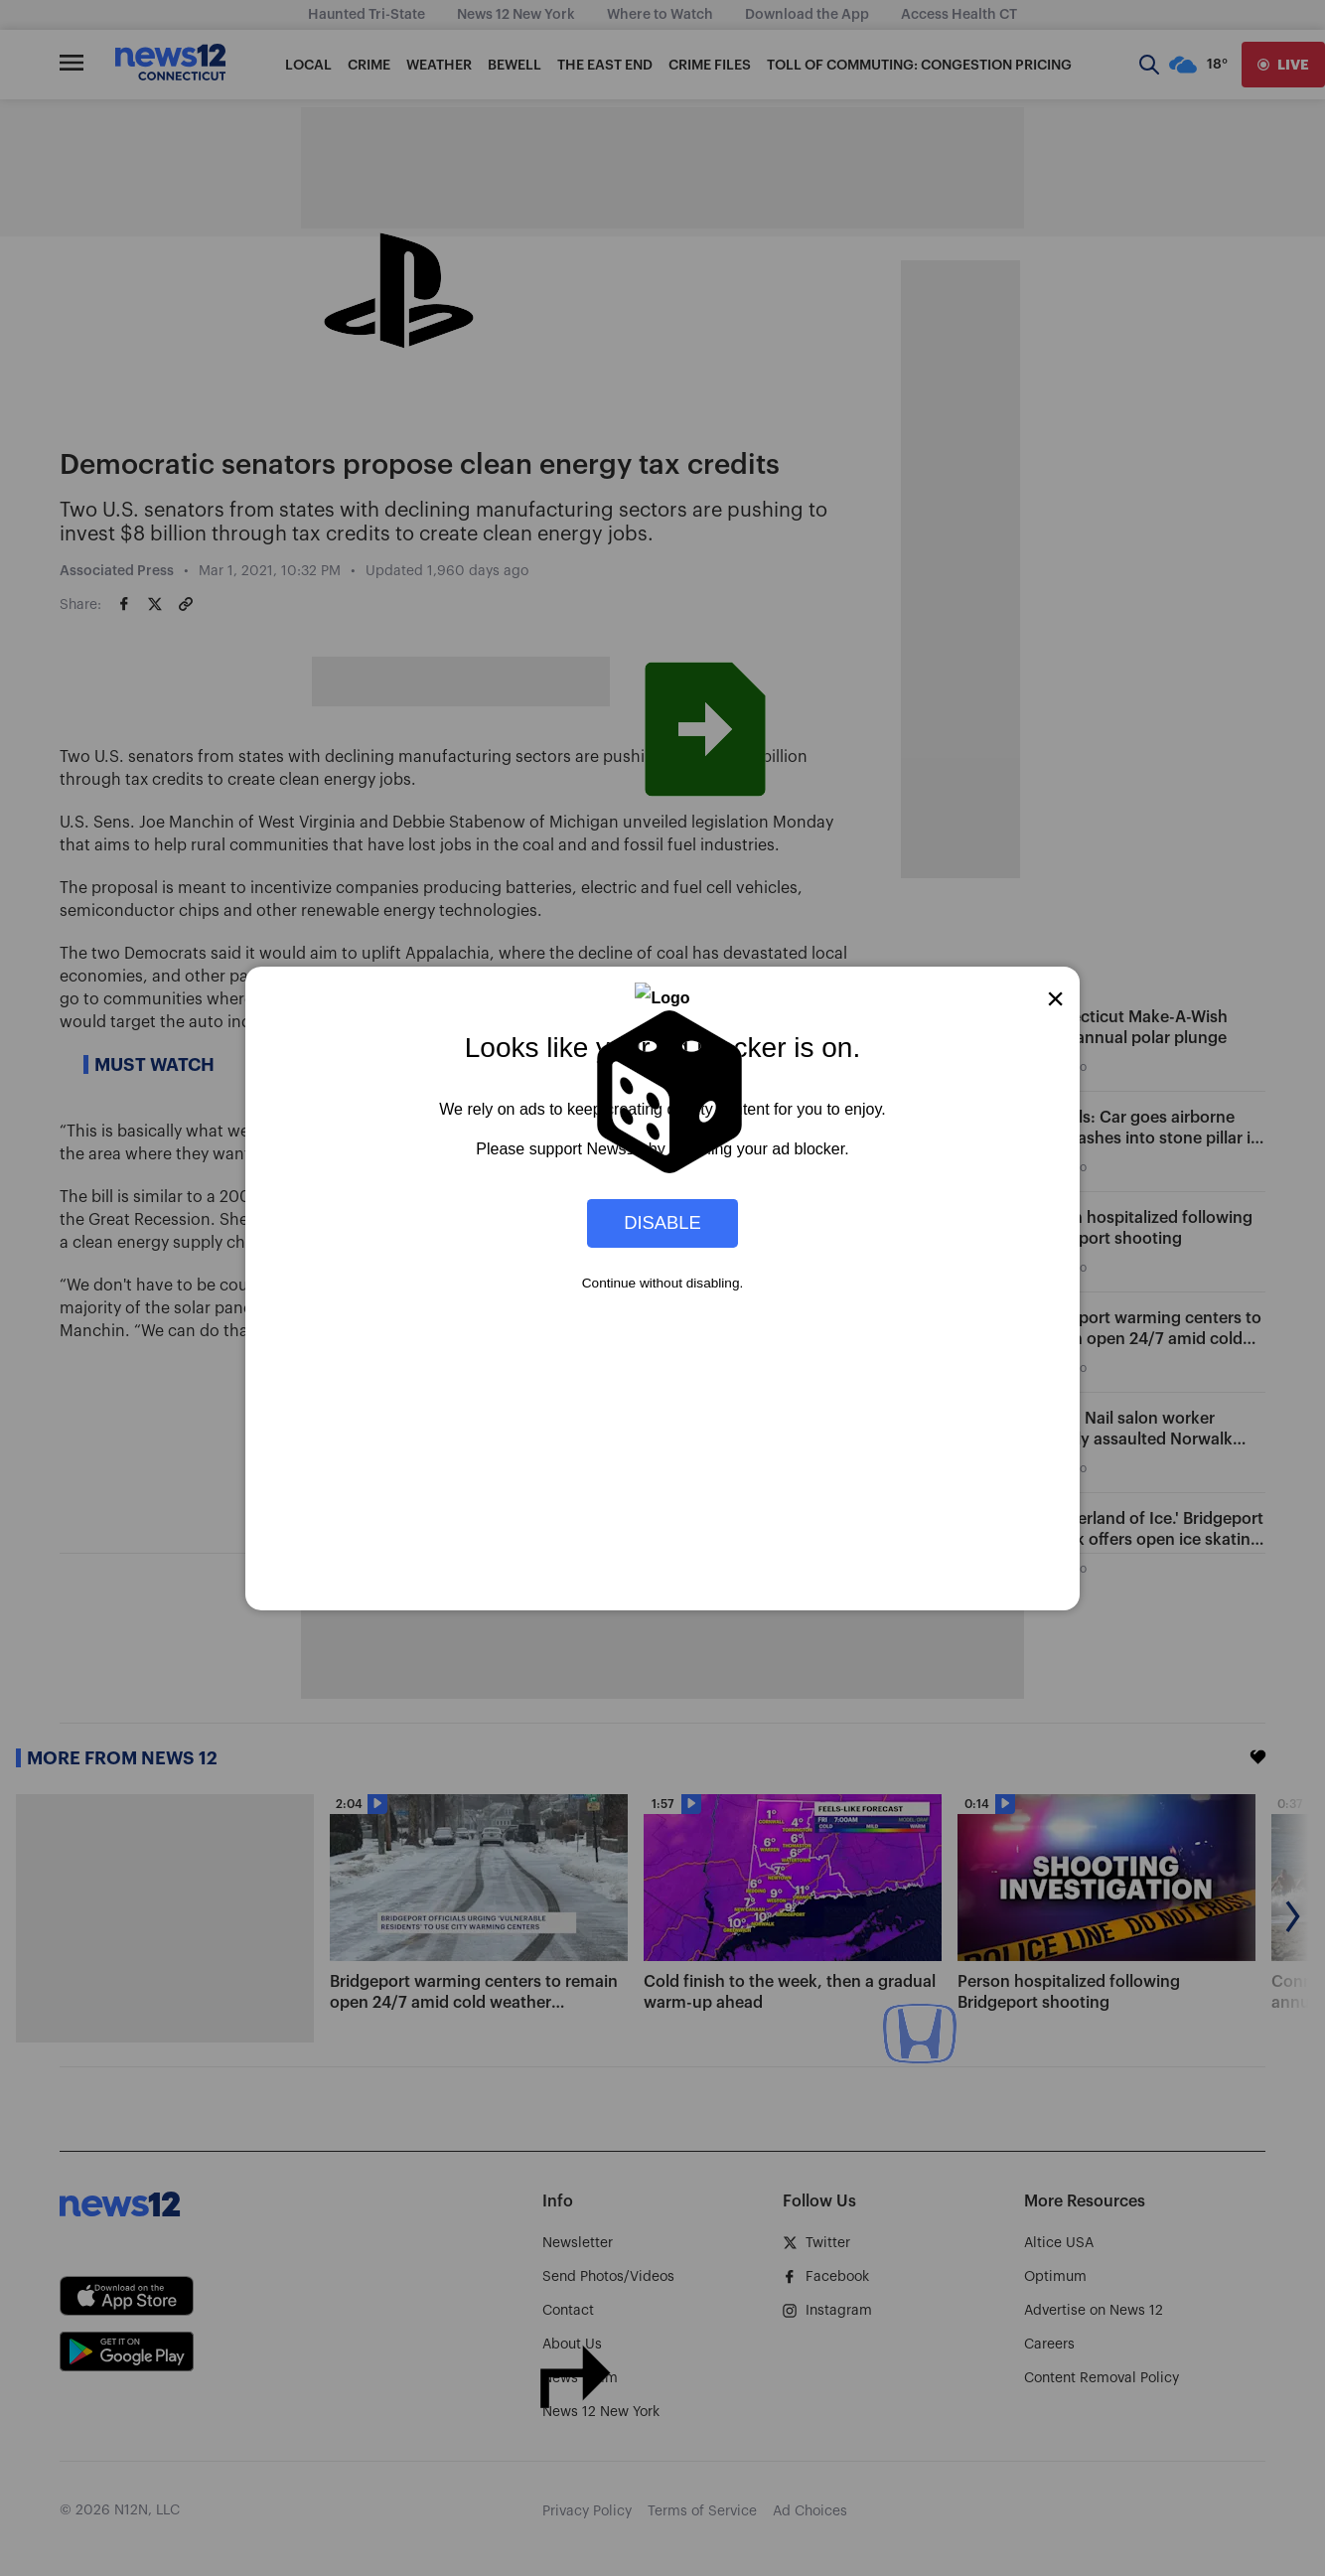 Image resolution: width=1325 pixels, height=2576 pixels. I want to click on Honda brand or dealership app, so click(920, 2034).